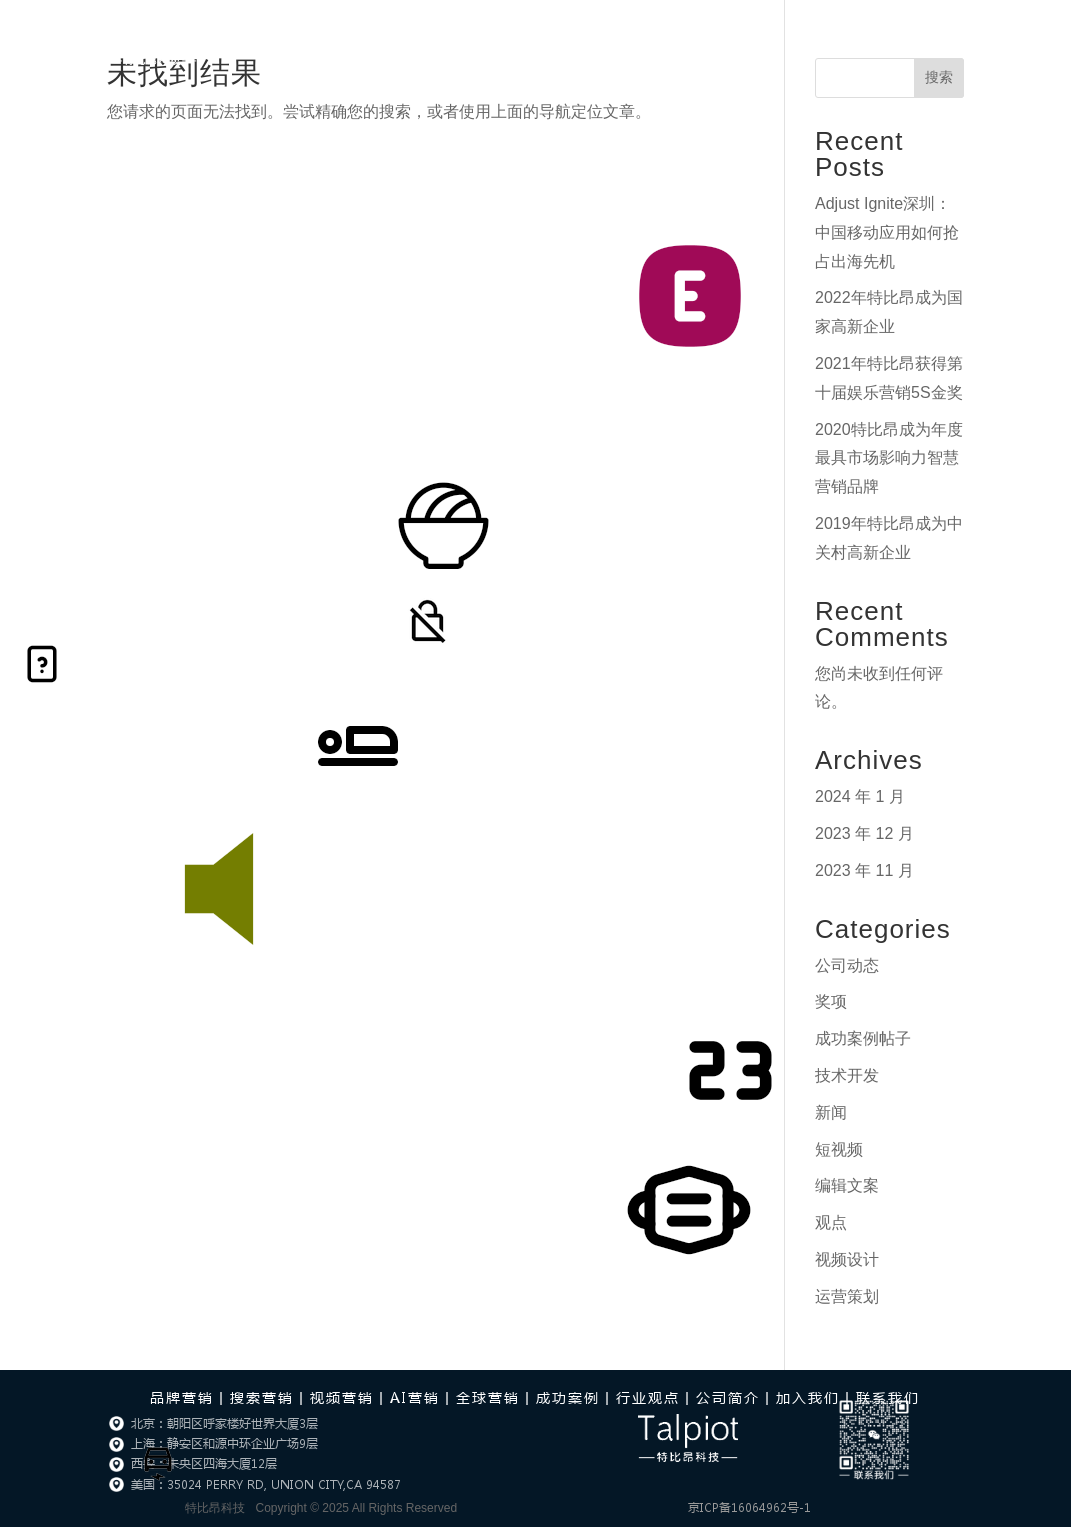 The image size is (1071, 1527). I want to click on indicates an unencrypted or insecure email connection, so click(427, 621).